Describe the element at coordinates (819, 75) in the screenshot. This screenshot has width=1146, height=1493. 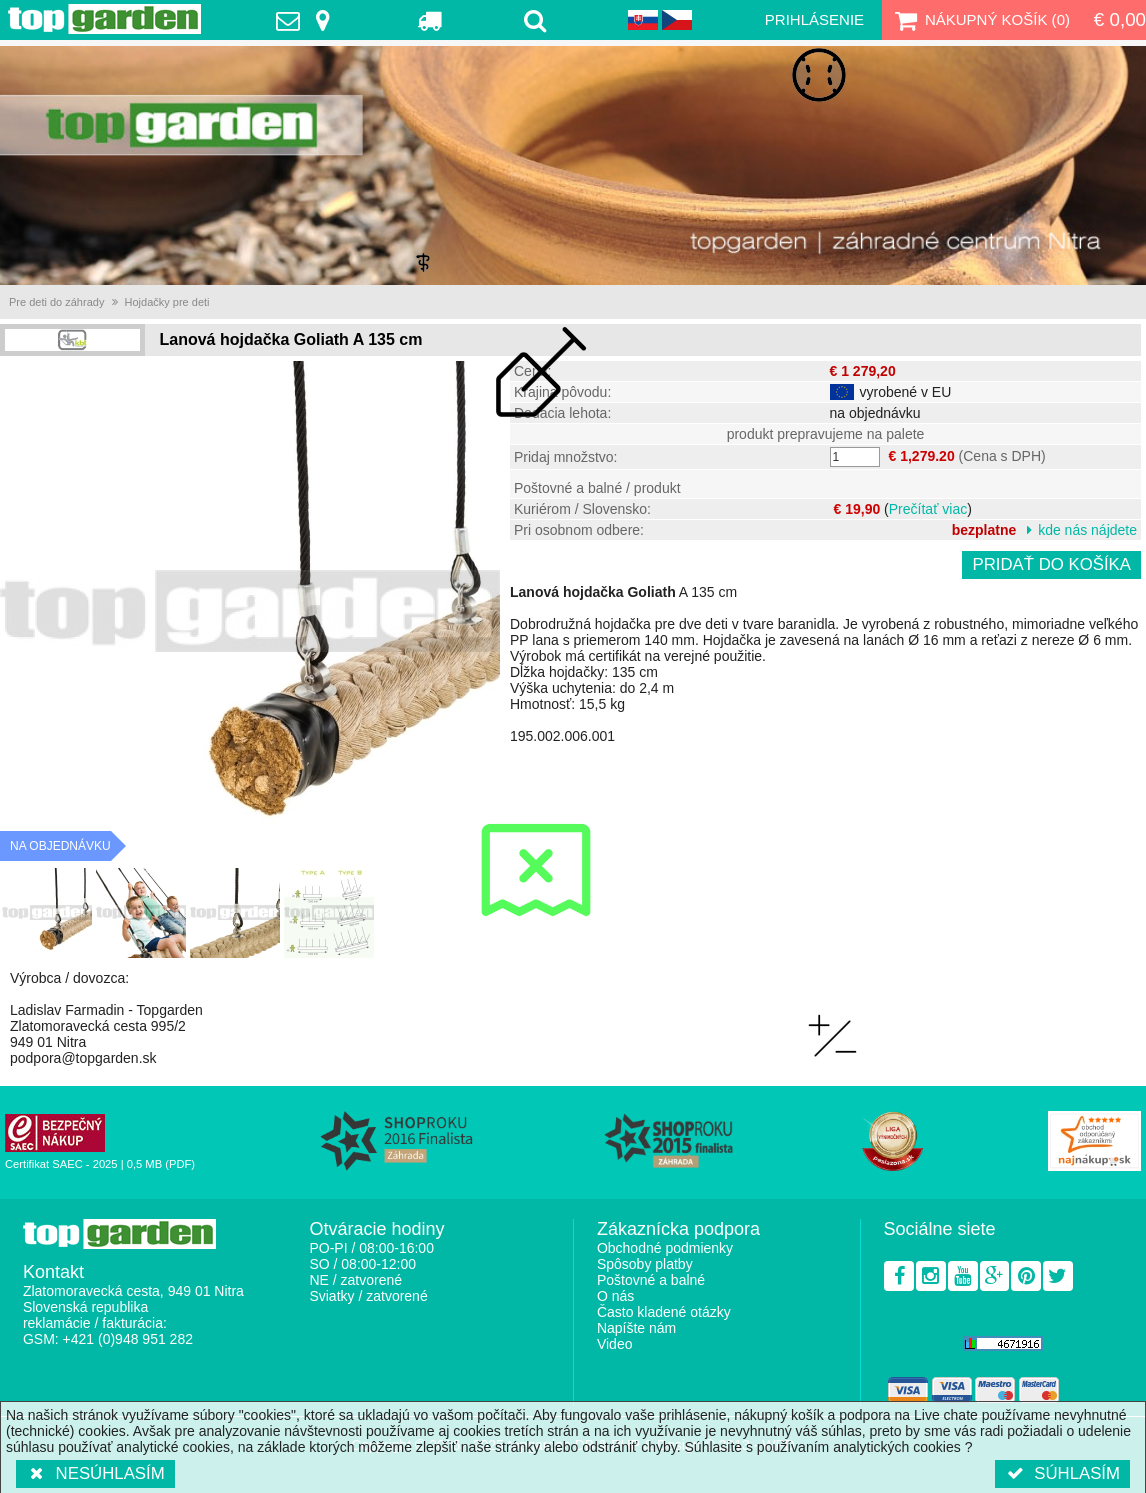
I see `view baseball scores or stats` at that location.